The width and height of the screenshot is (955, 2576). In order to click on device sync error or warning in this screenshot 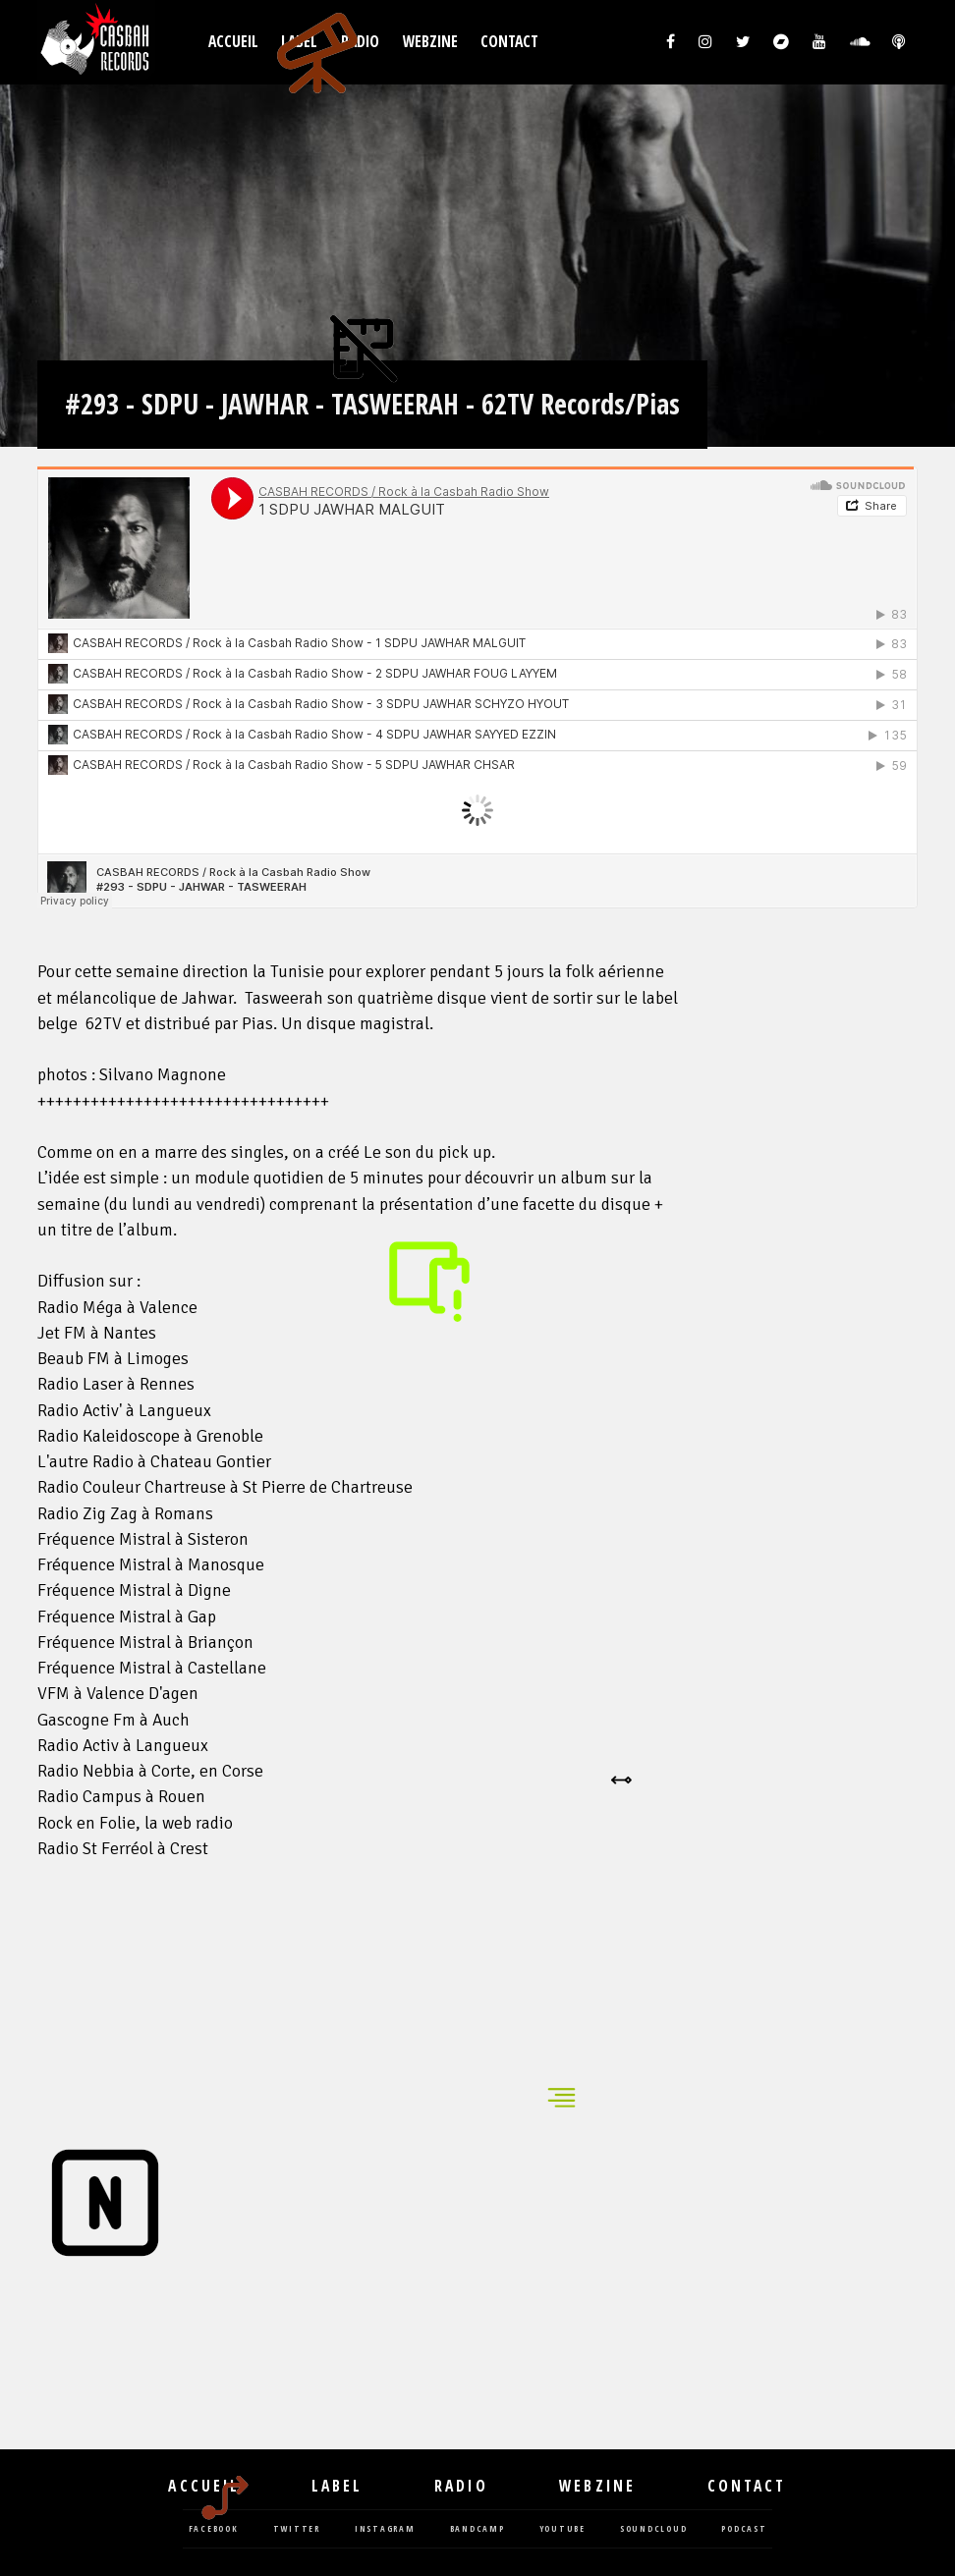, I will do `click(429, 1278)`.